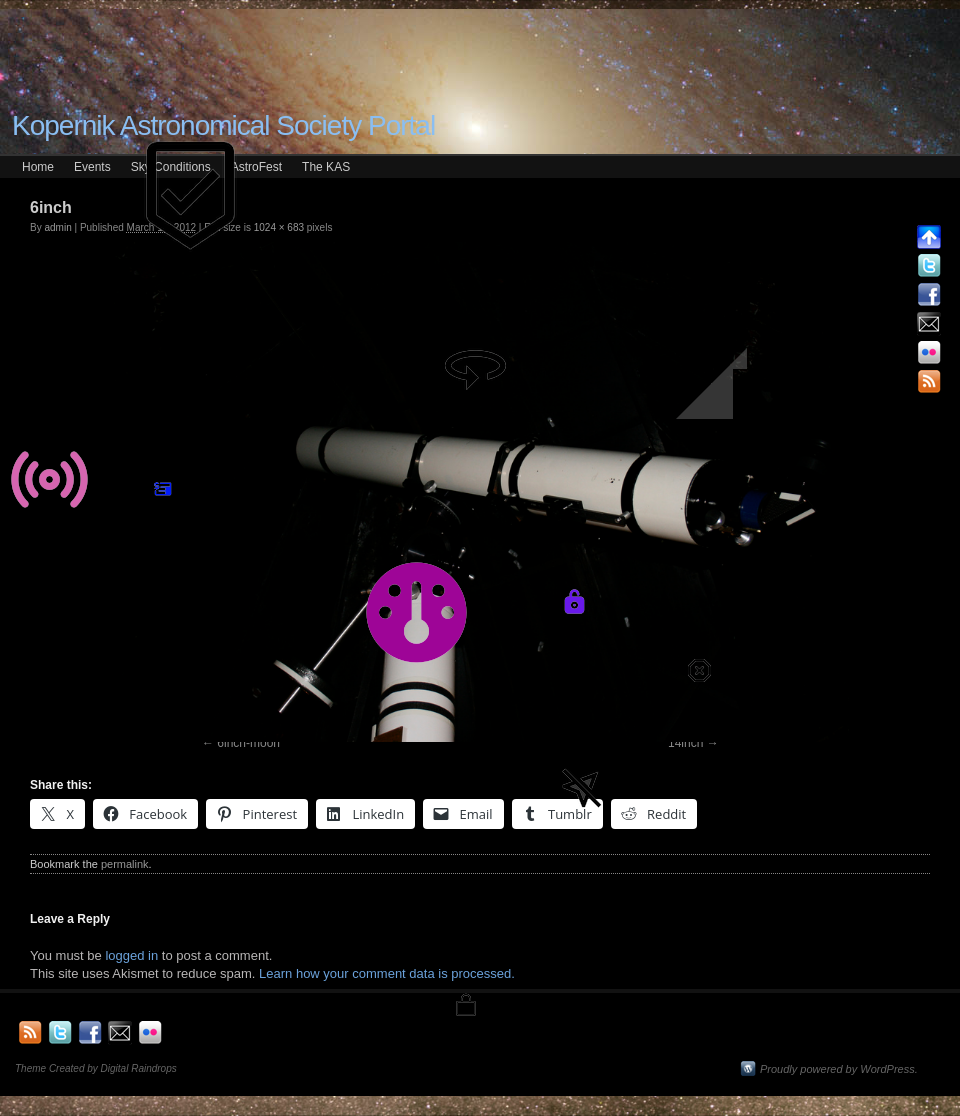 The width and height of the screenshot is (960, 1116). I want to click on location sharing is disabled, so click(580, 789).